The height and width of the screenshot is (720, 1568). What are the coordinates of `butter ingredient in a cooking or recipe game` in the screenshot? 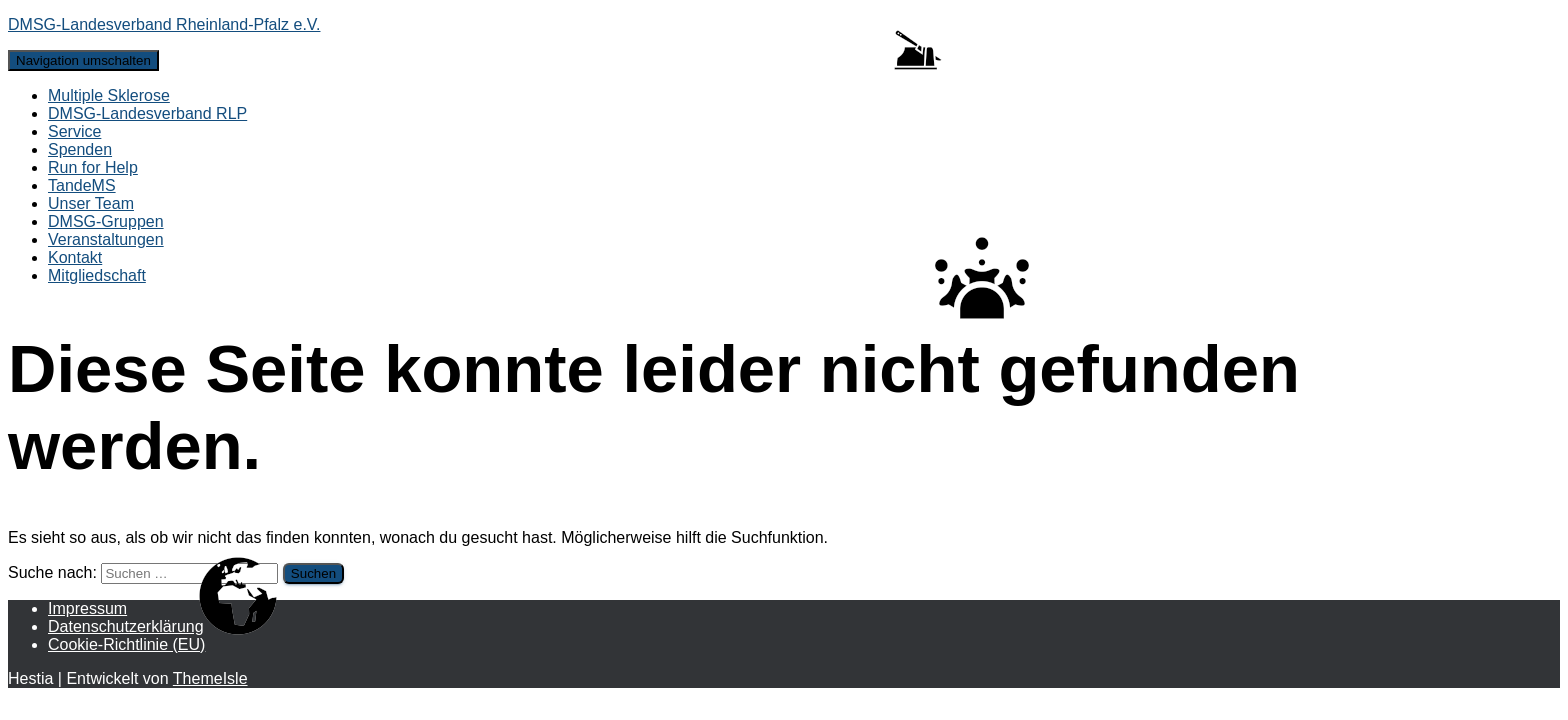 It's located at (918, 50).